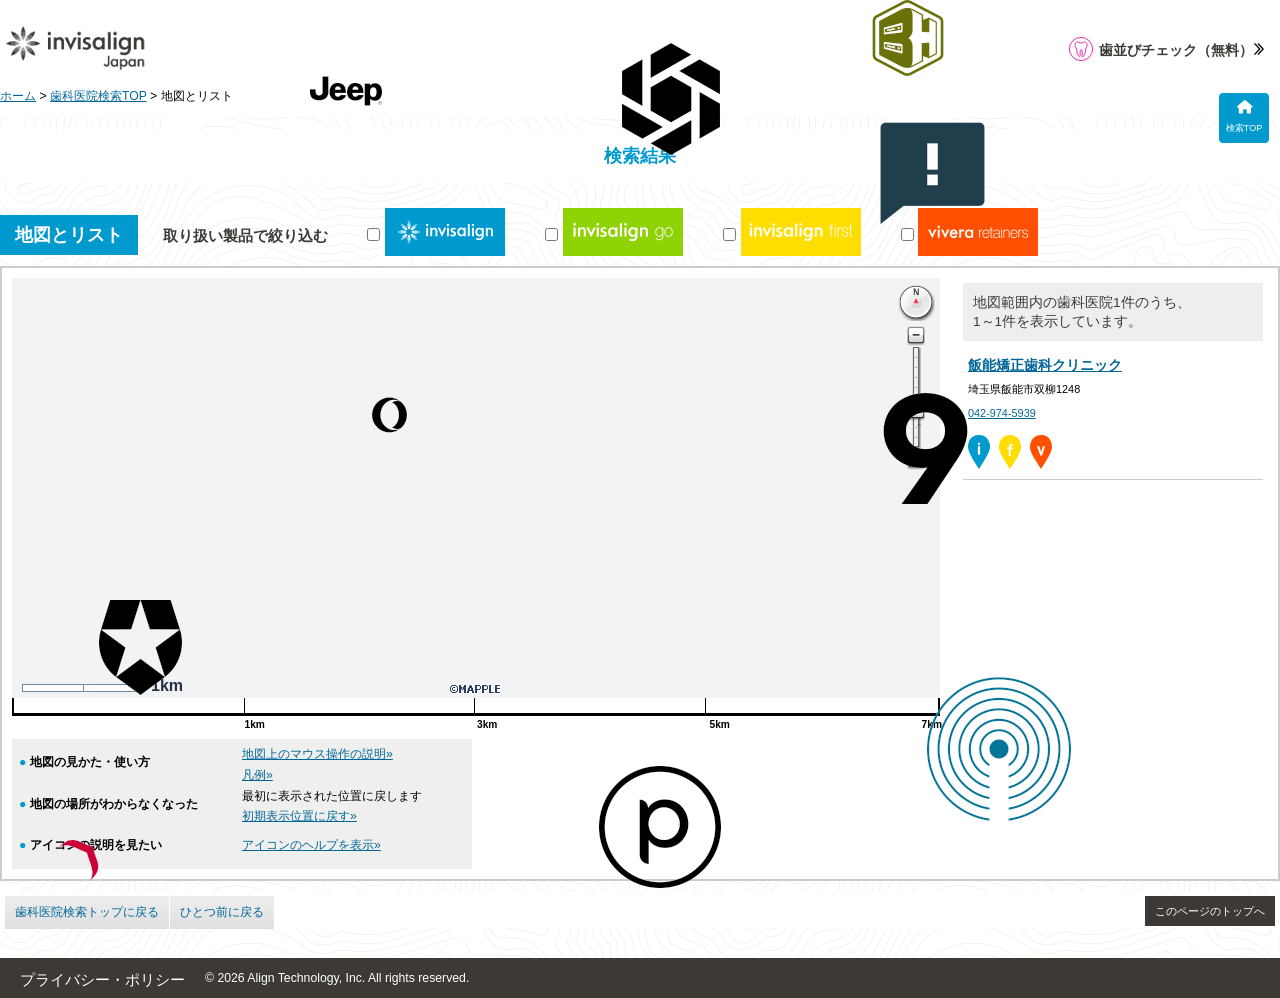  I want to click on SecurityScorecard company logo, so click(671, 99).